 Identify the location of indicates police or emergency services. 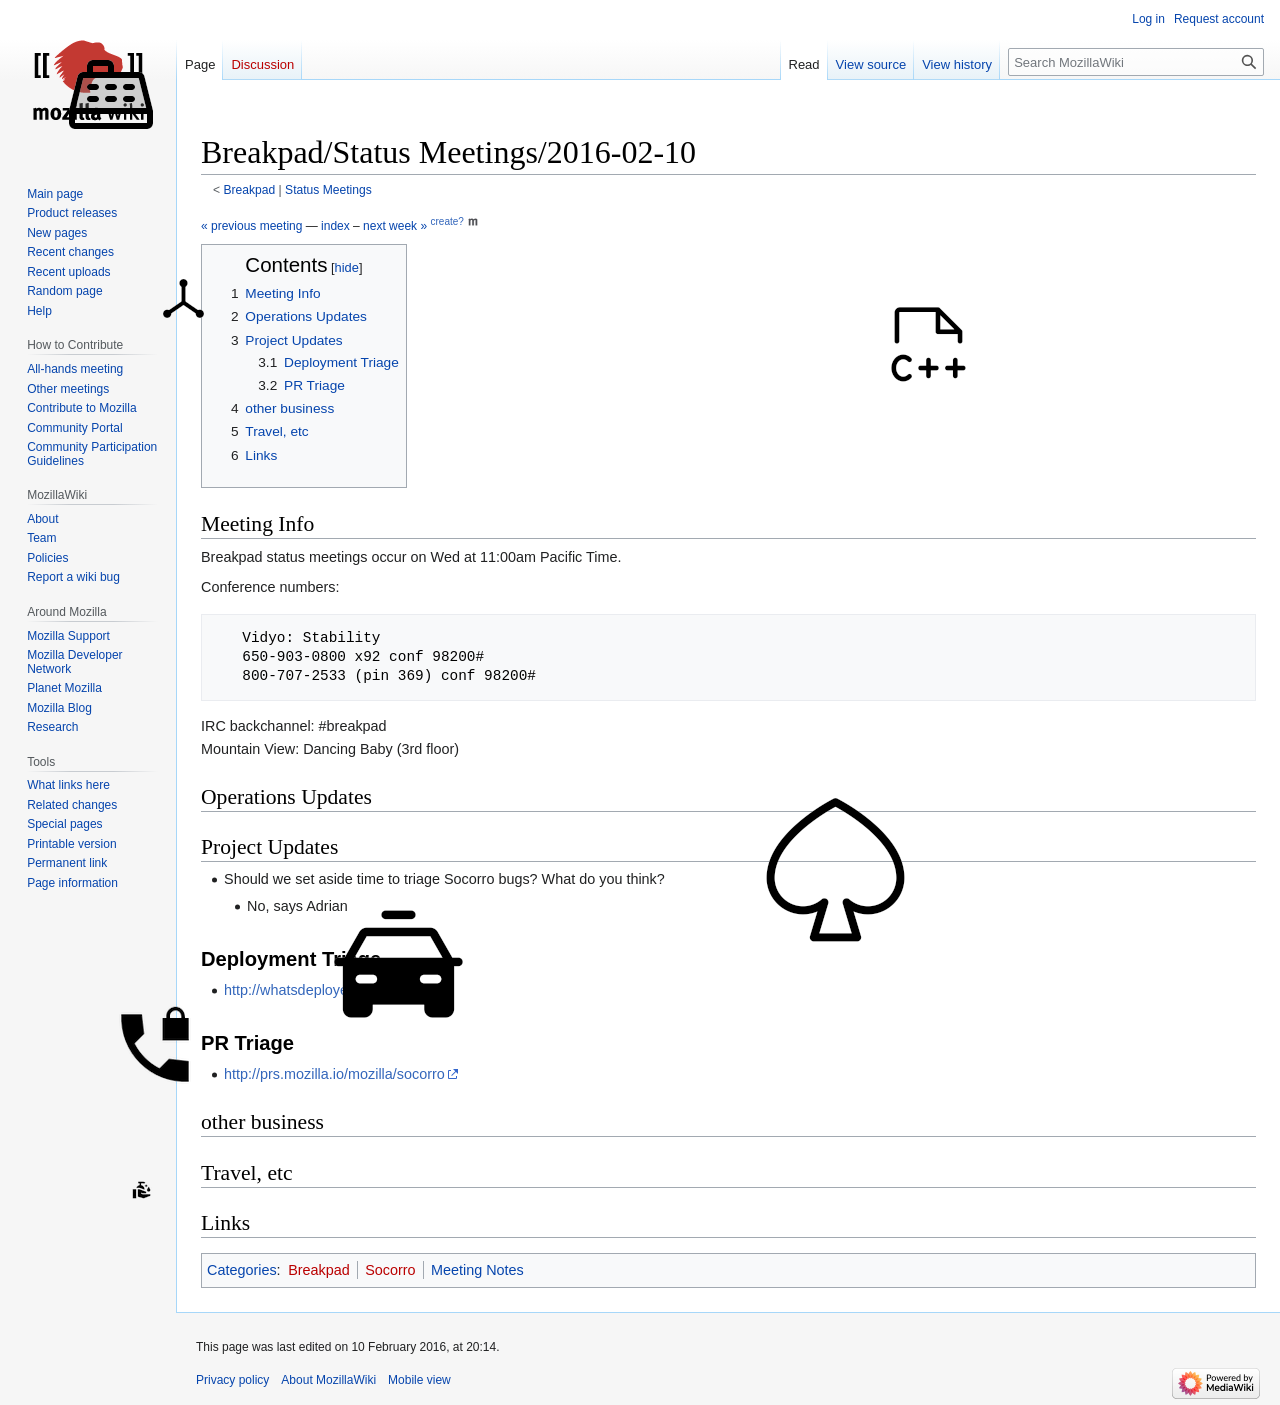
(398, 970).